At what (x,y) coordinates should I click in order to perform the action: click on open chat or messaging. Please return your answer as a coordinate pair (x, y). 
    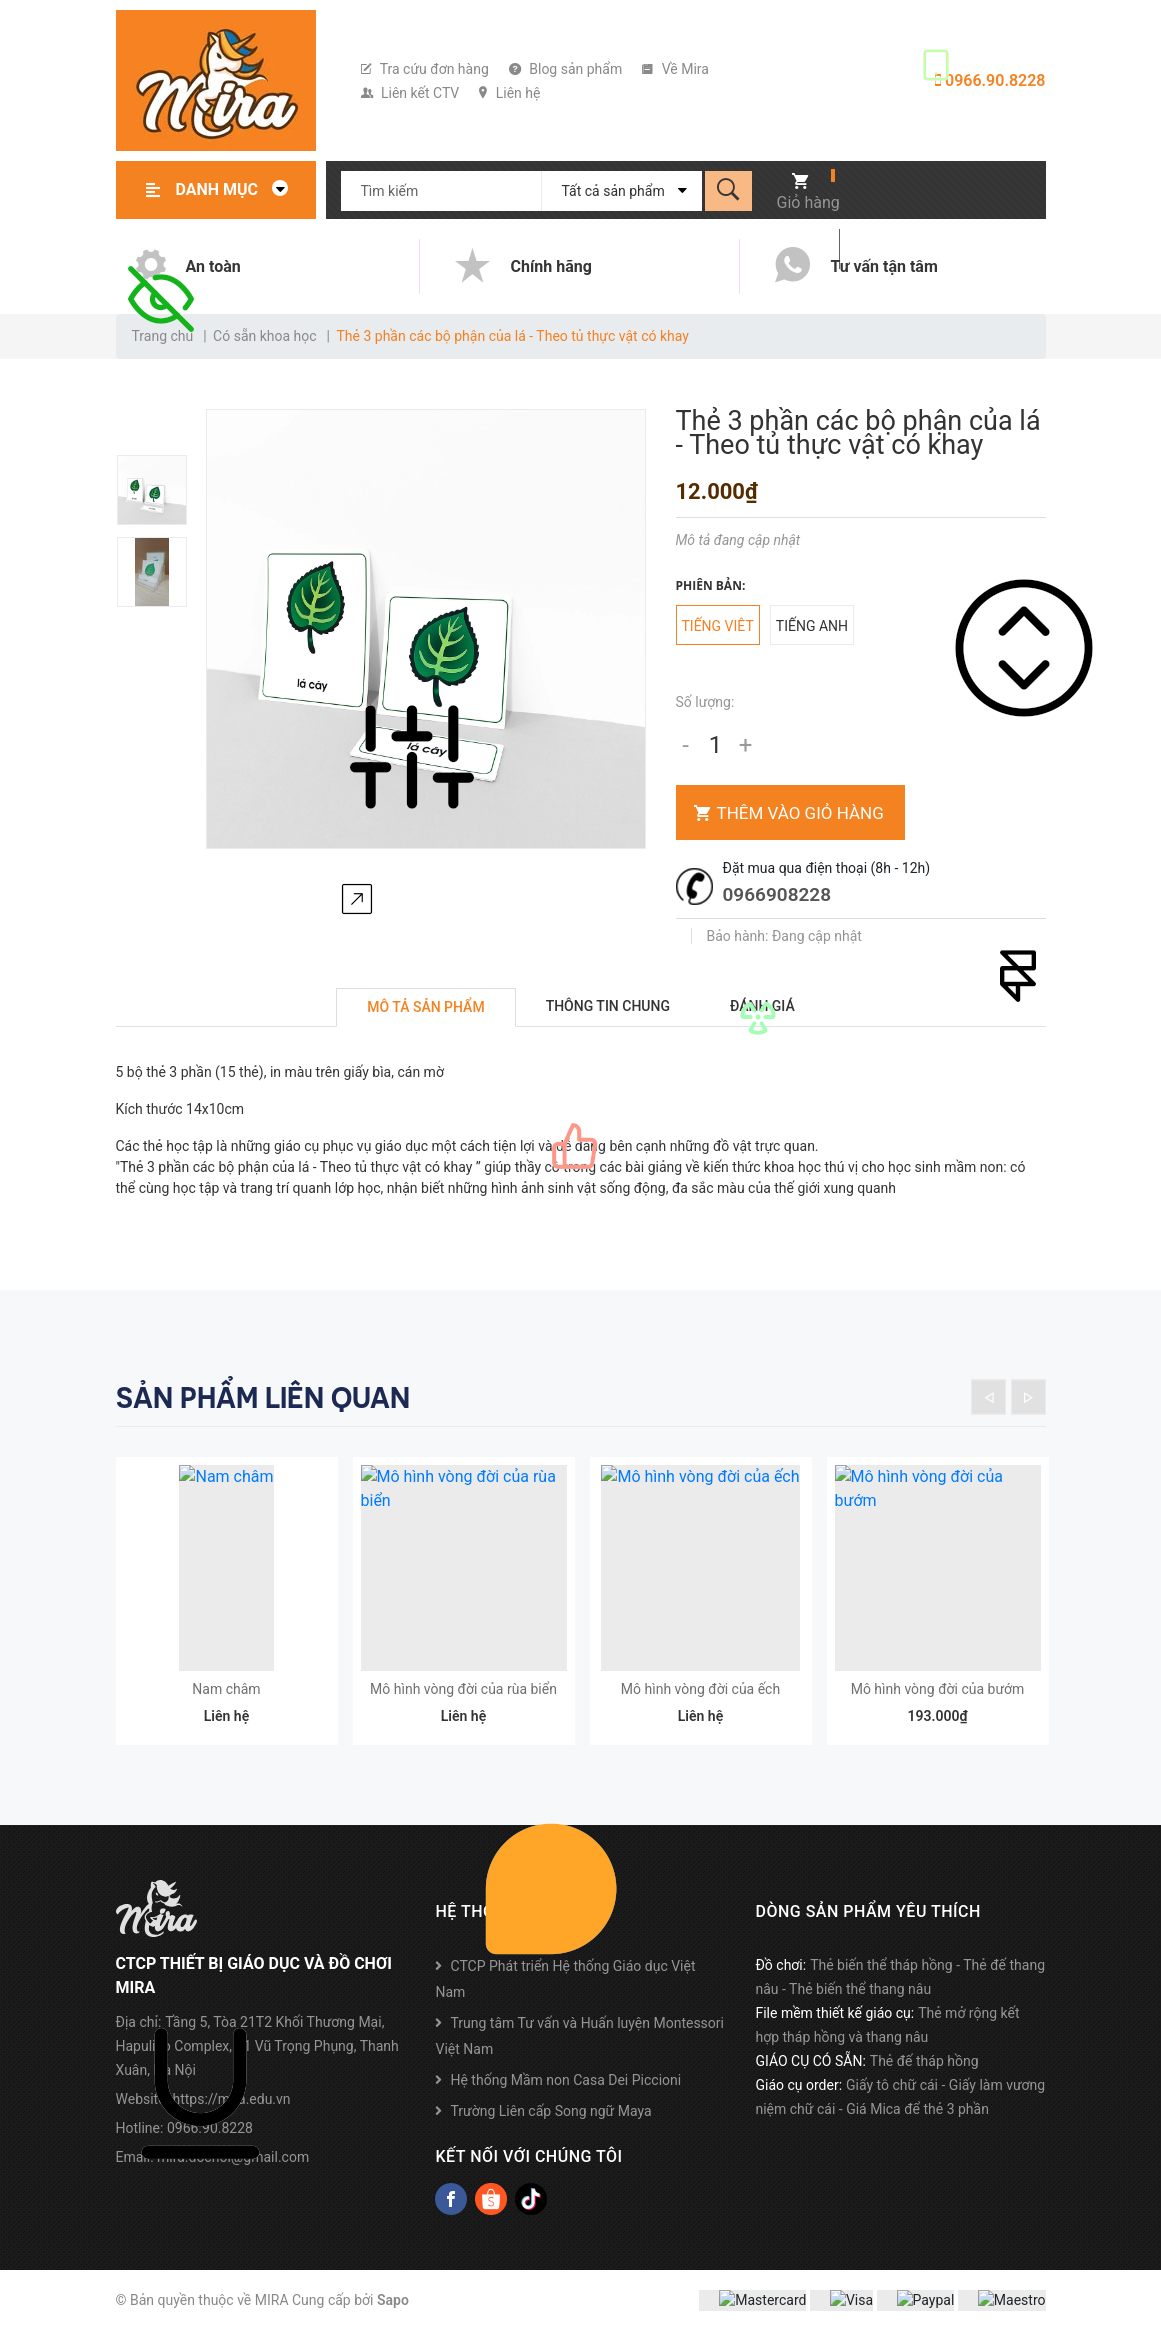
    Looking at the image, I should click on (548, 1891).